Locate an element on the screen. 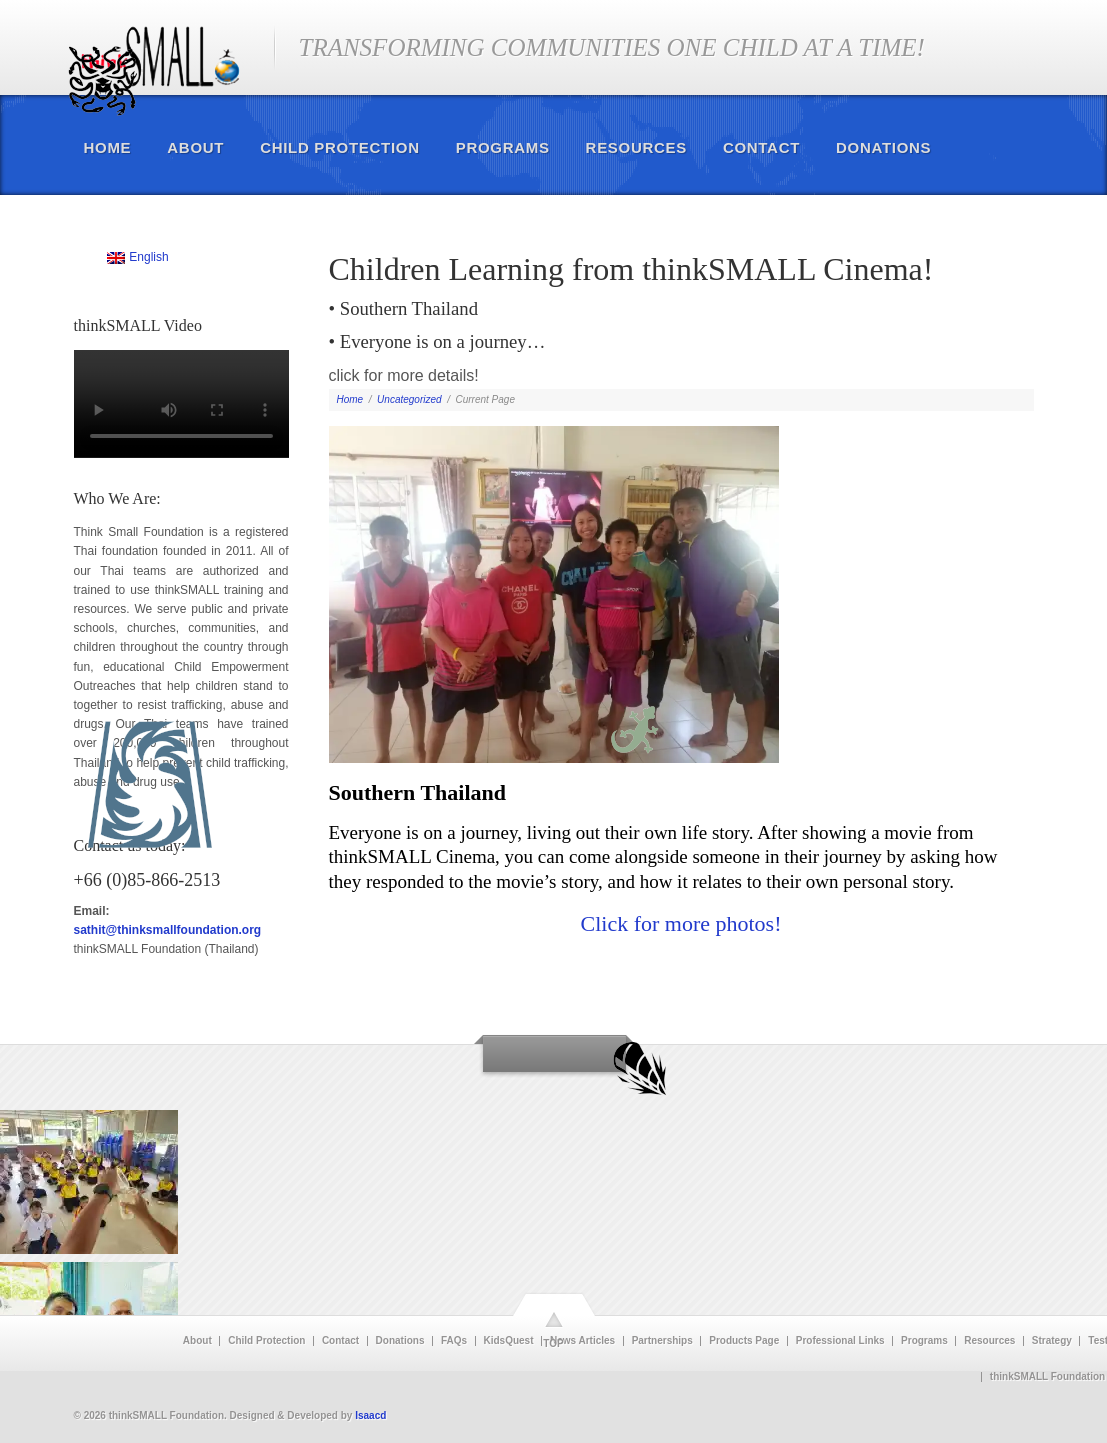 The width and height of the screenshot is (1107, 1443). gecko or lizard character in a game interface is located at coordinates (634, 729).